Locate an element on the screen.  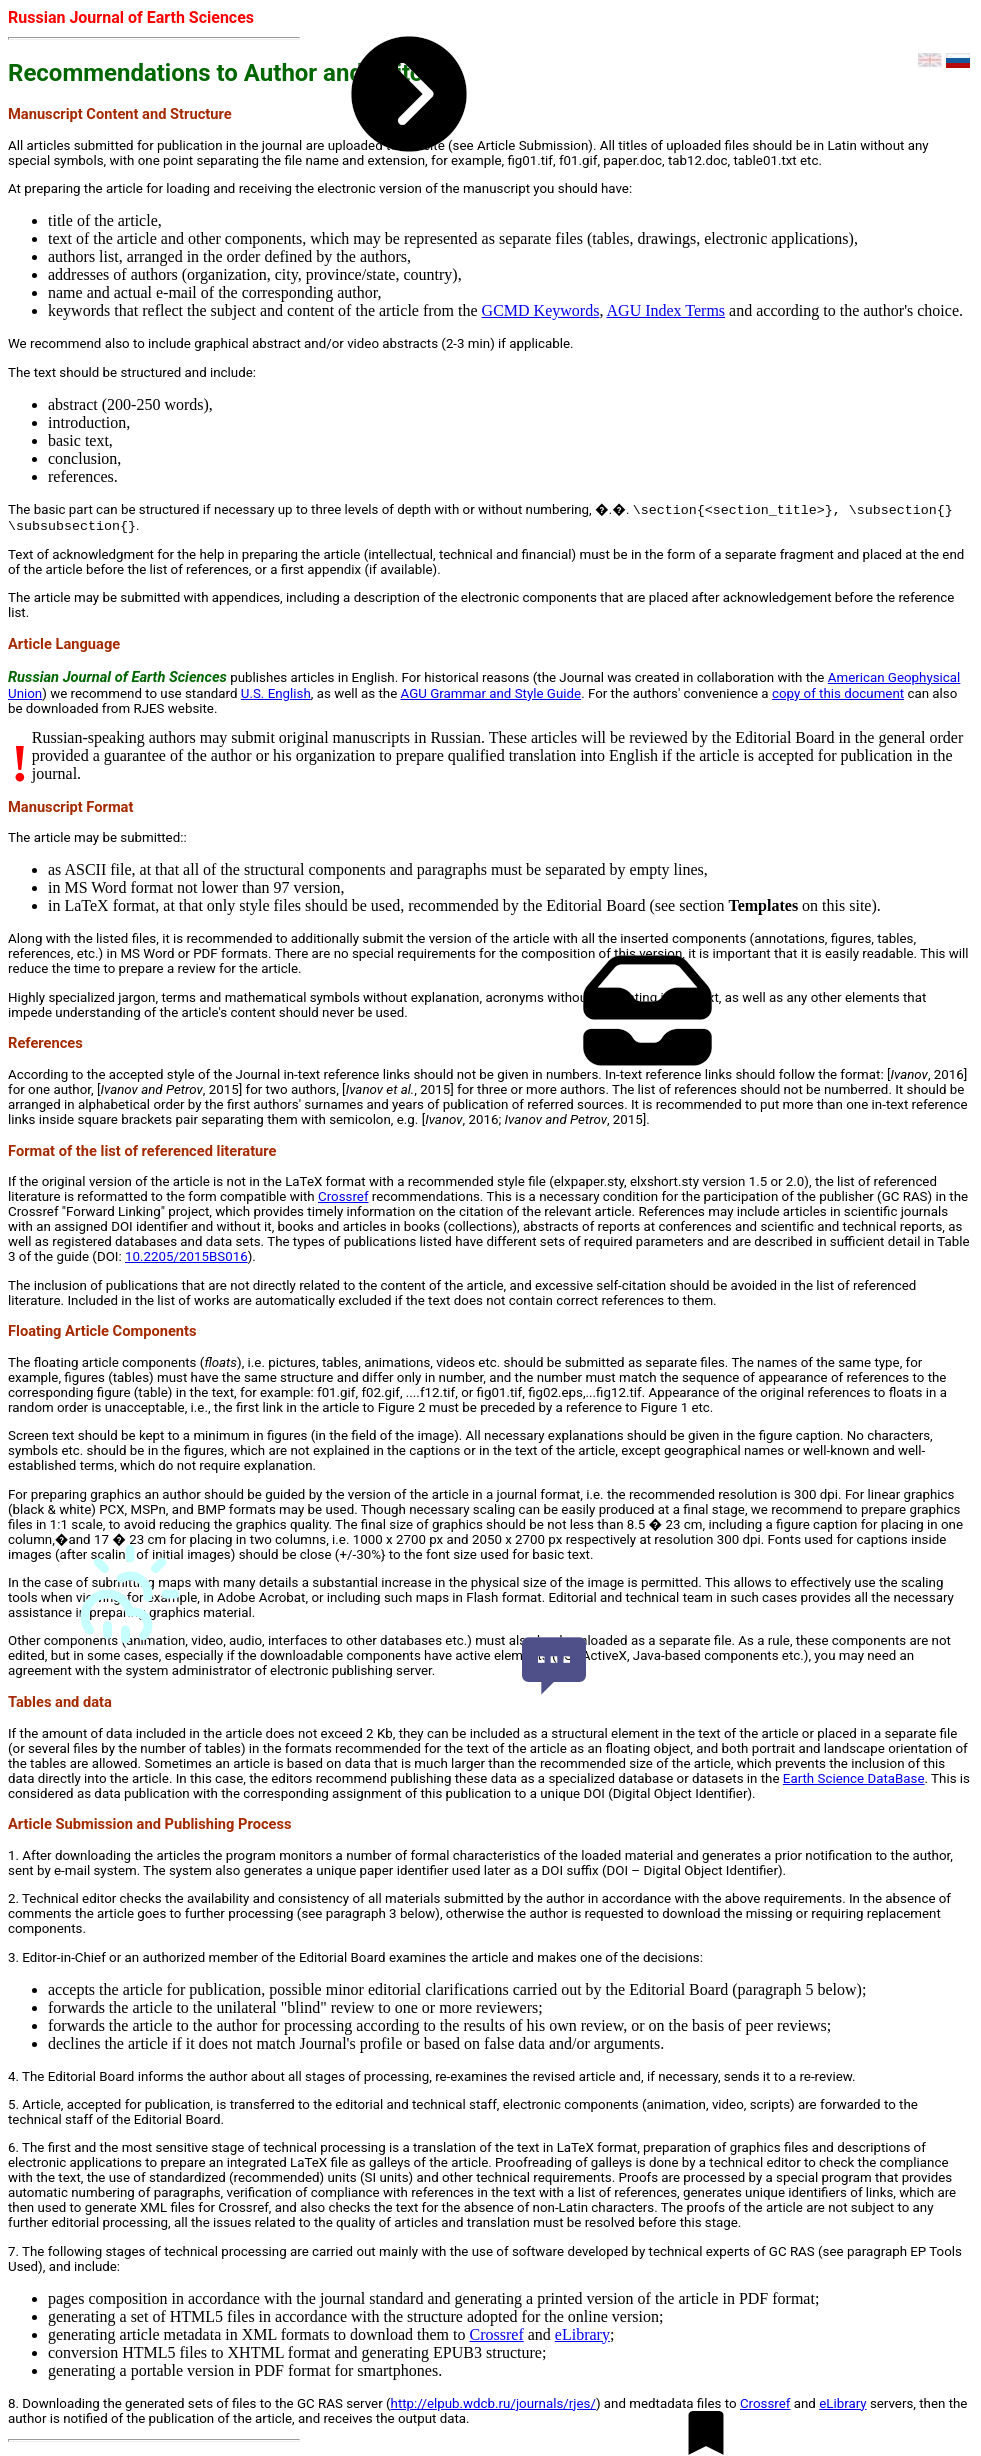
view all inbox messages is located at coordinates (647, 1010).